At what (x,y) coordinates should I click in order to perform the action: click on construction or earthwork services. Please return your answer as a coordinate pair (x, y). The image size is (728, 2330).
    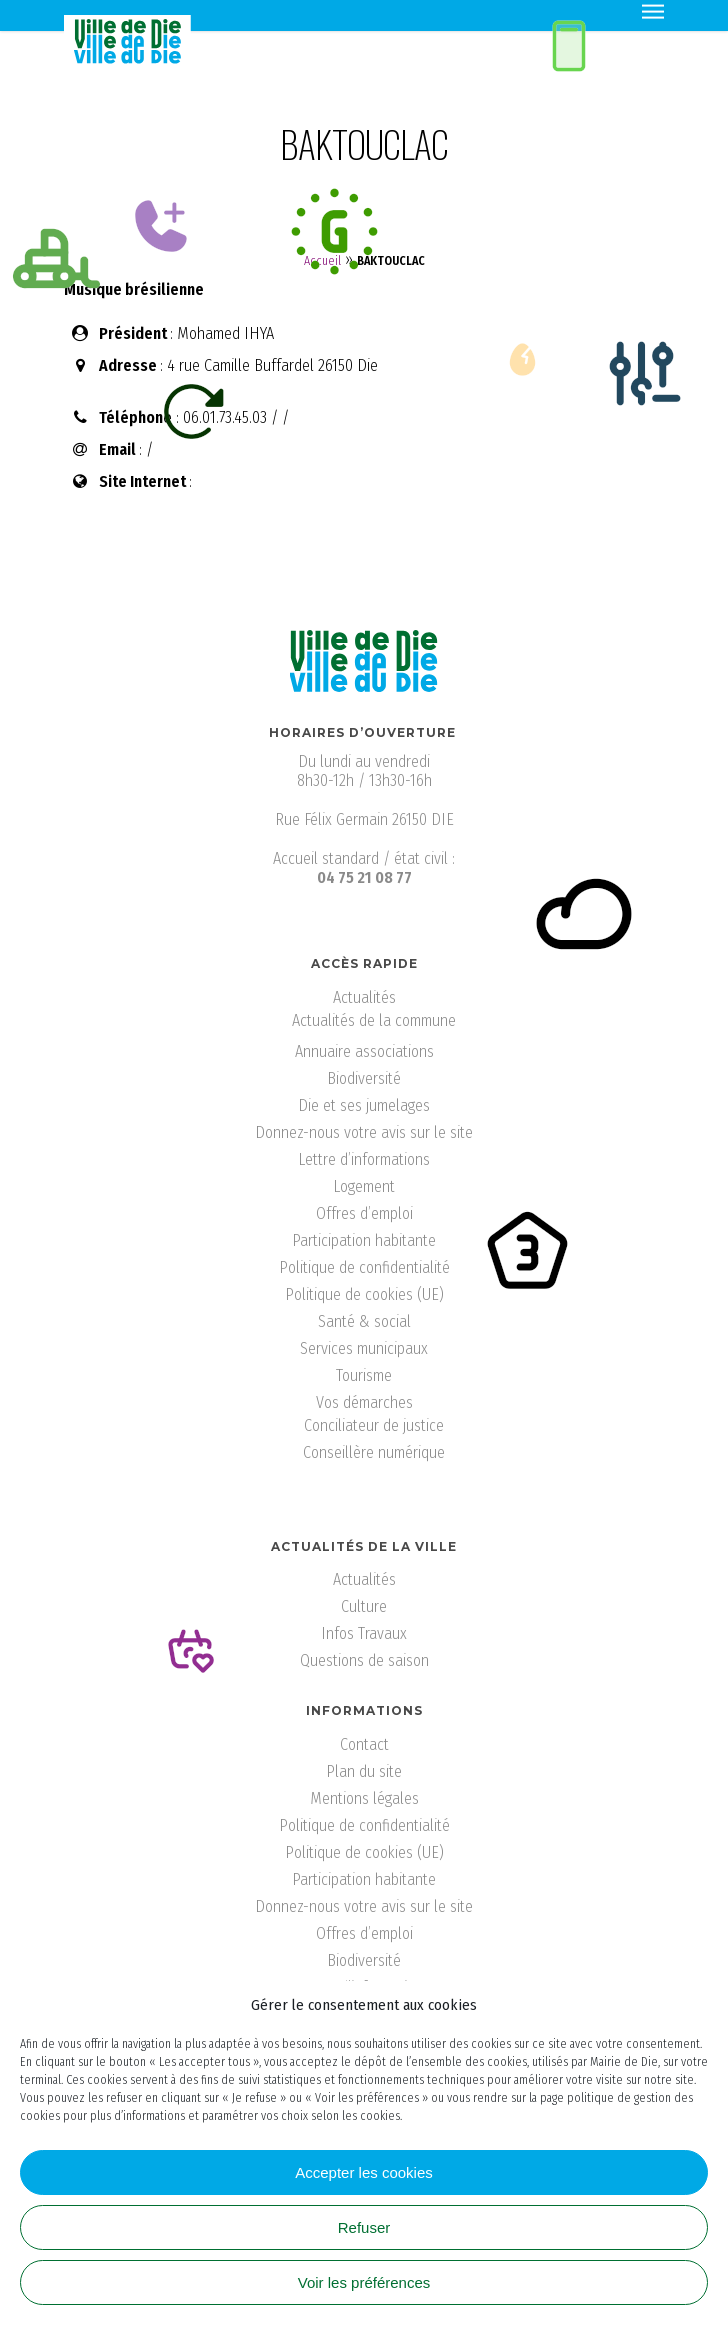
    Looking at the image, I should click on (56, 256).